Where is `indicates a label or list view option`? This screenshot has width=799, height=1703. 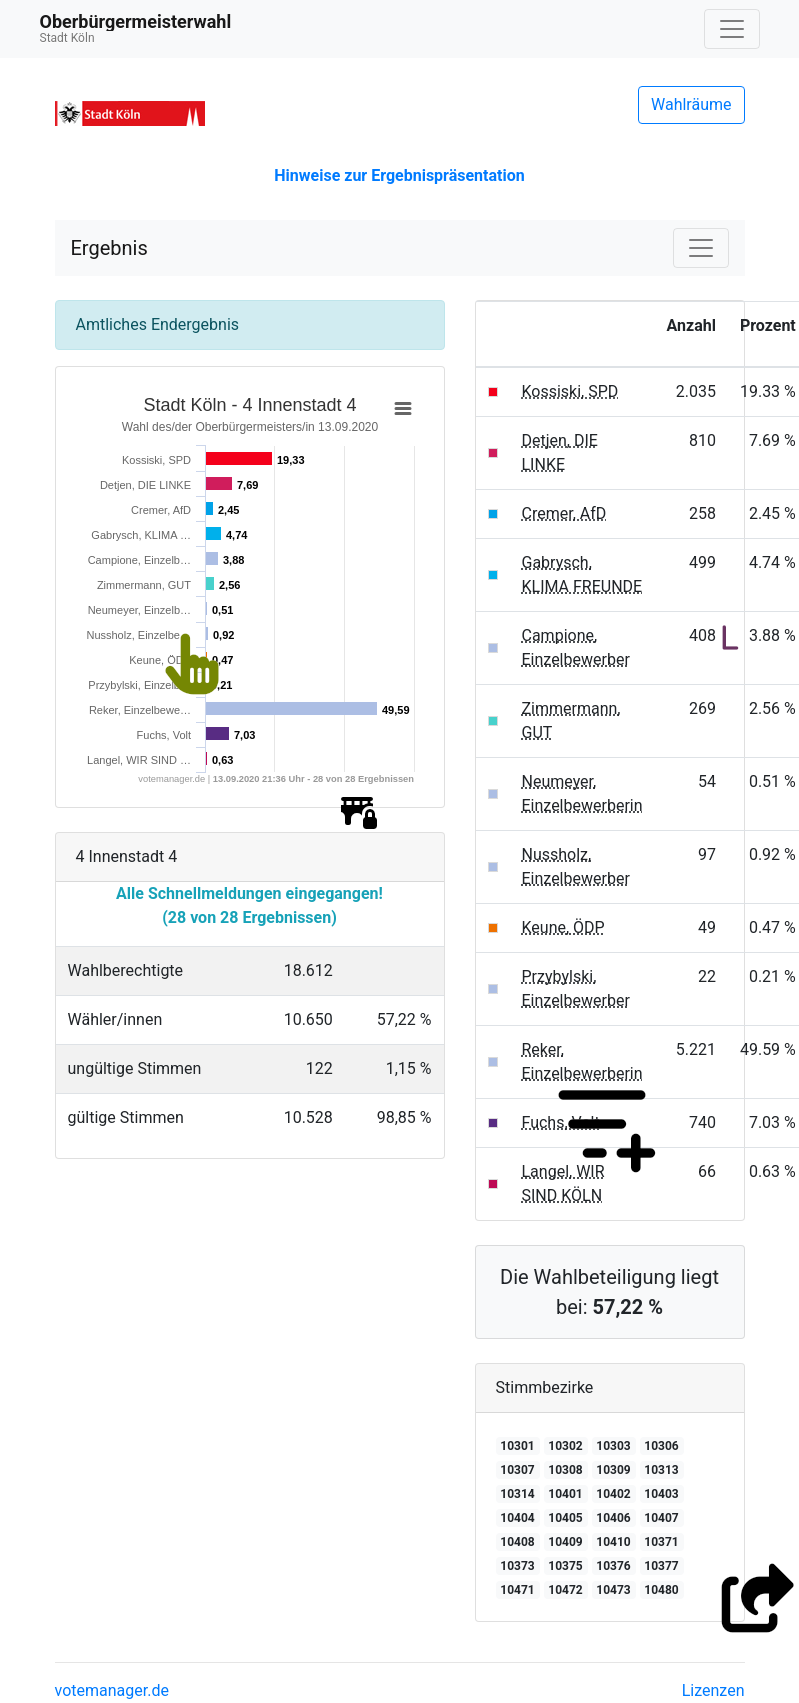
indicates a label or list view option is located at coordinates (729, 637).